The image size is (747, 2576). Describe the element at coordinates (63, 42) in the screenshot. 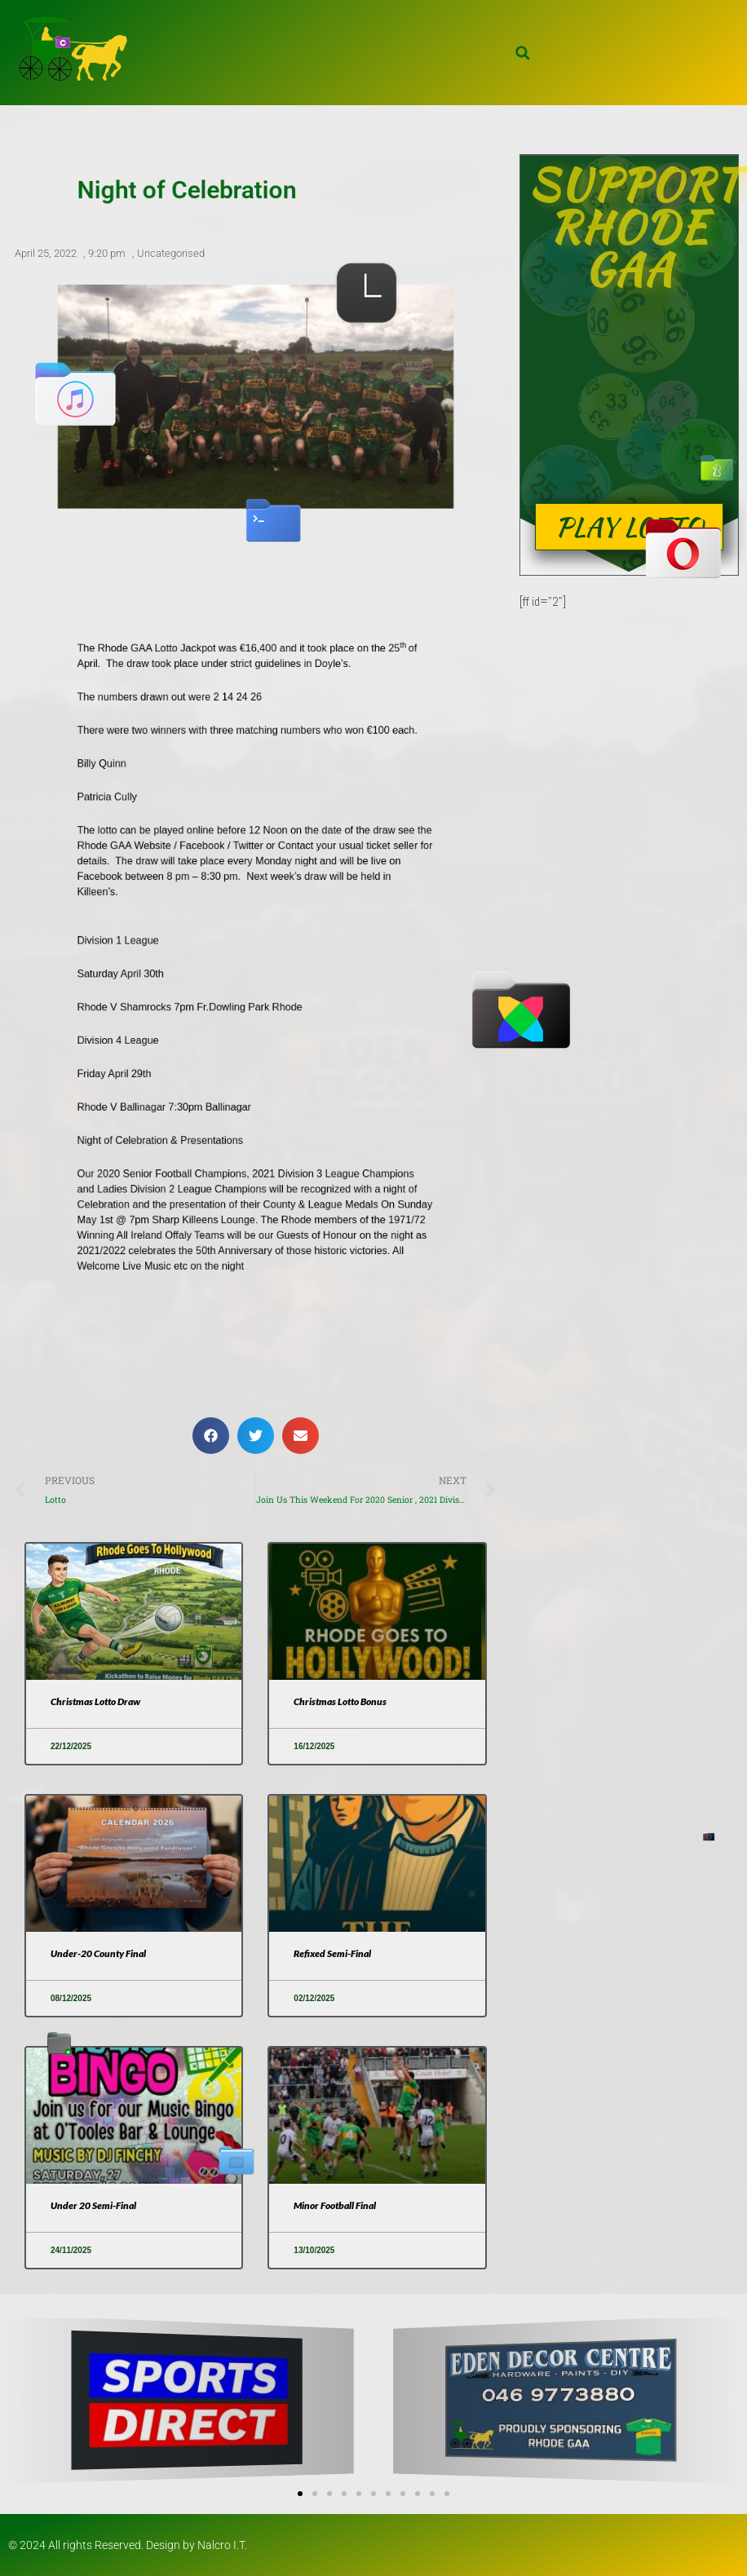

I see `open folder containing C# project files` at that location.